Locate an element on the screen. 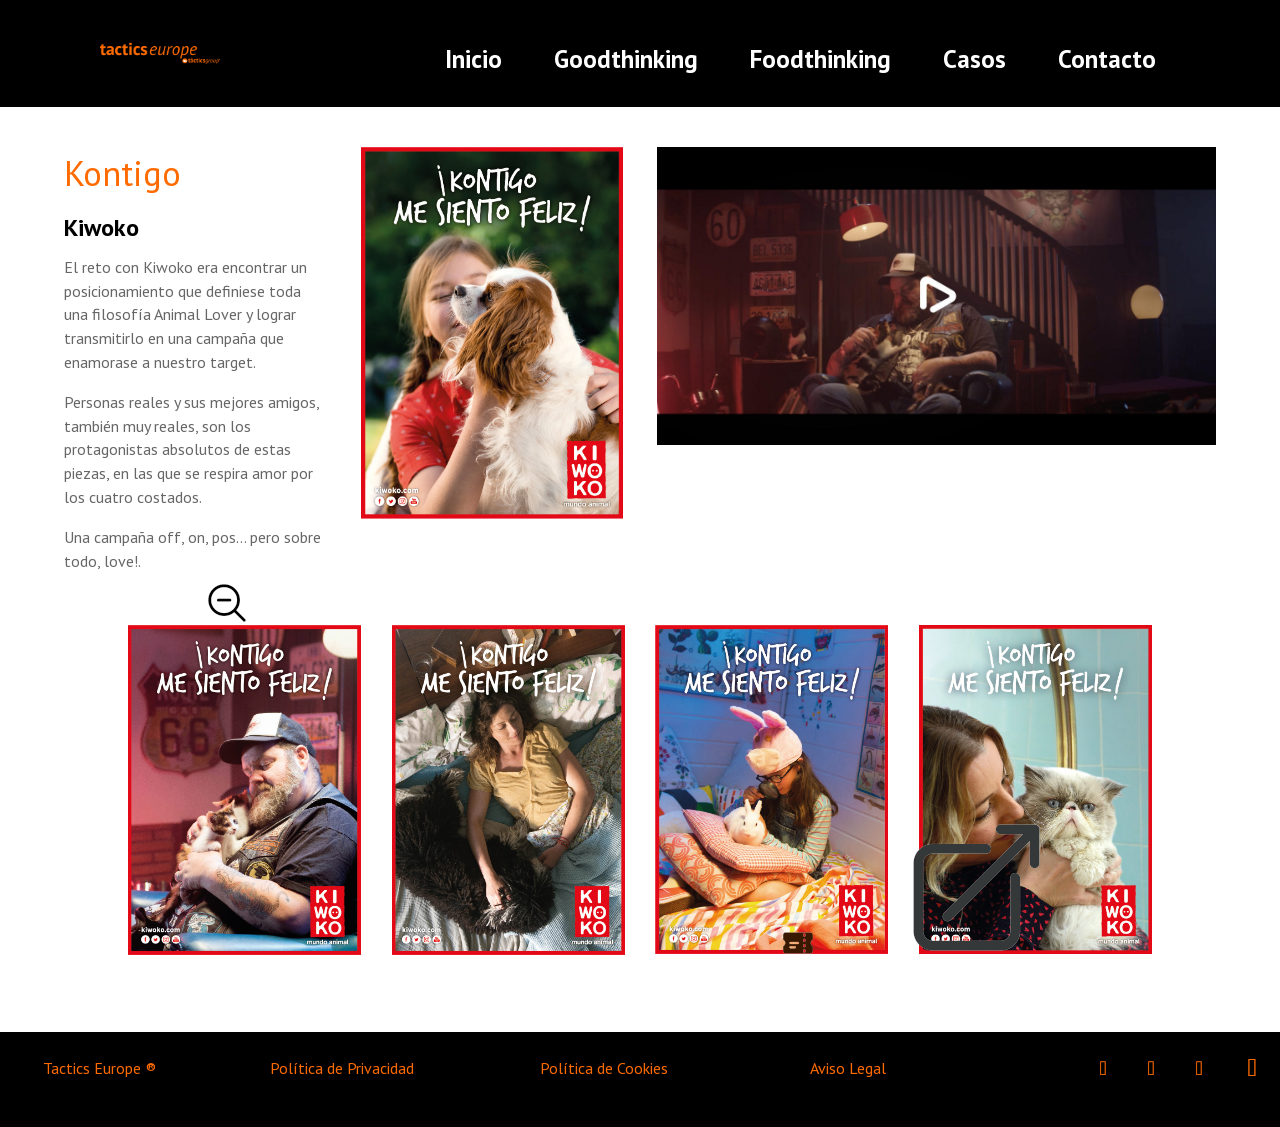  zoom out of the current view is located at coordinates (227, 603).